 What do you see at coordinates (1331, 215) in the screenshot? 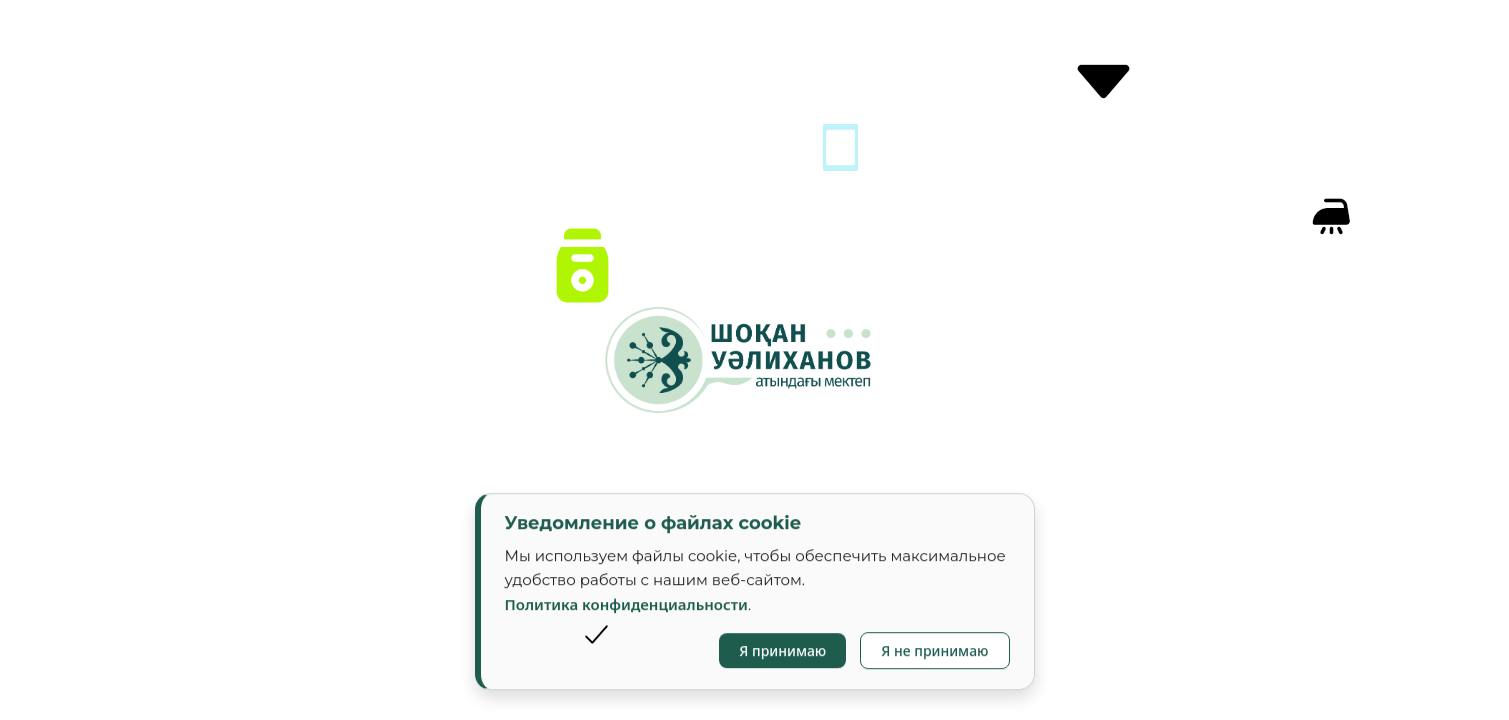
I see `indicates steam ironing setting` at bounding box center [1331, 215].